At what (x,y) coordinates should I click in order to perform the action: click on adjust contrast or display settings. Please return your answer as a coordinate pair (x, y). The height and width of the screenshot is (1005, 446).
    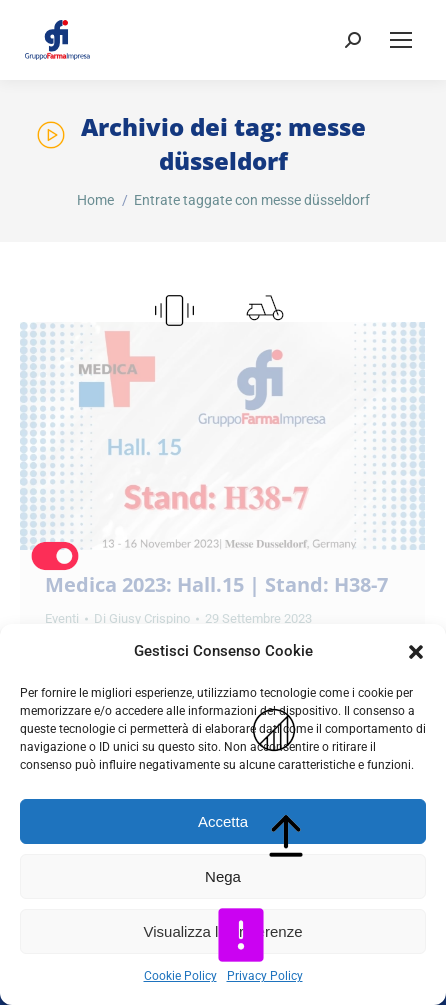
    Looking at the image, I should click on (274, 730).